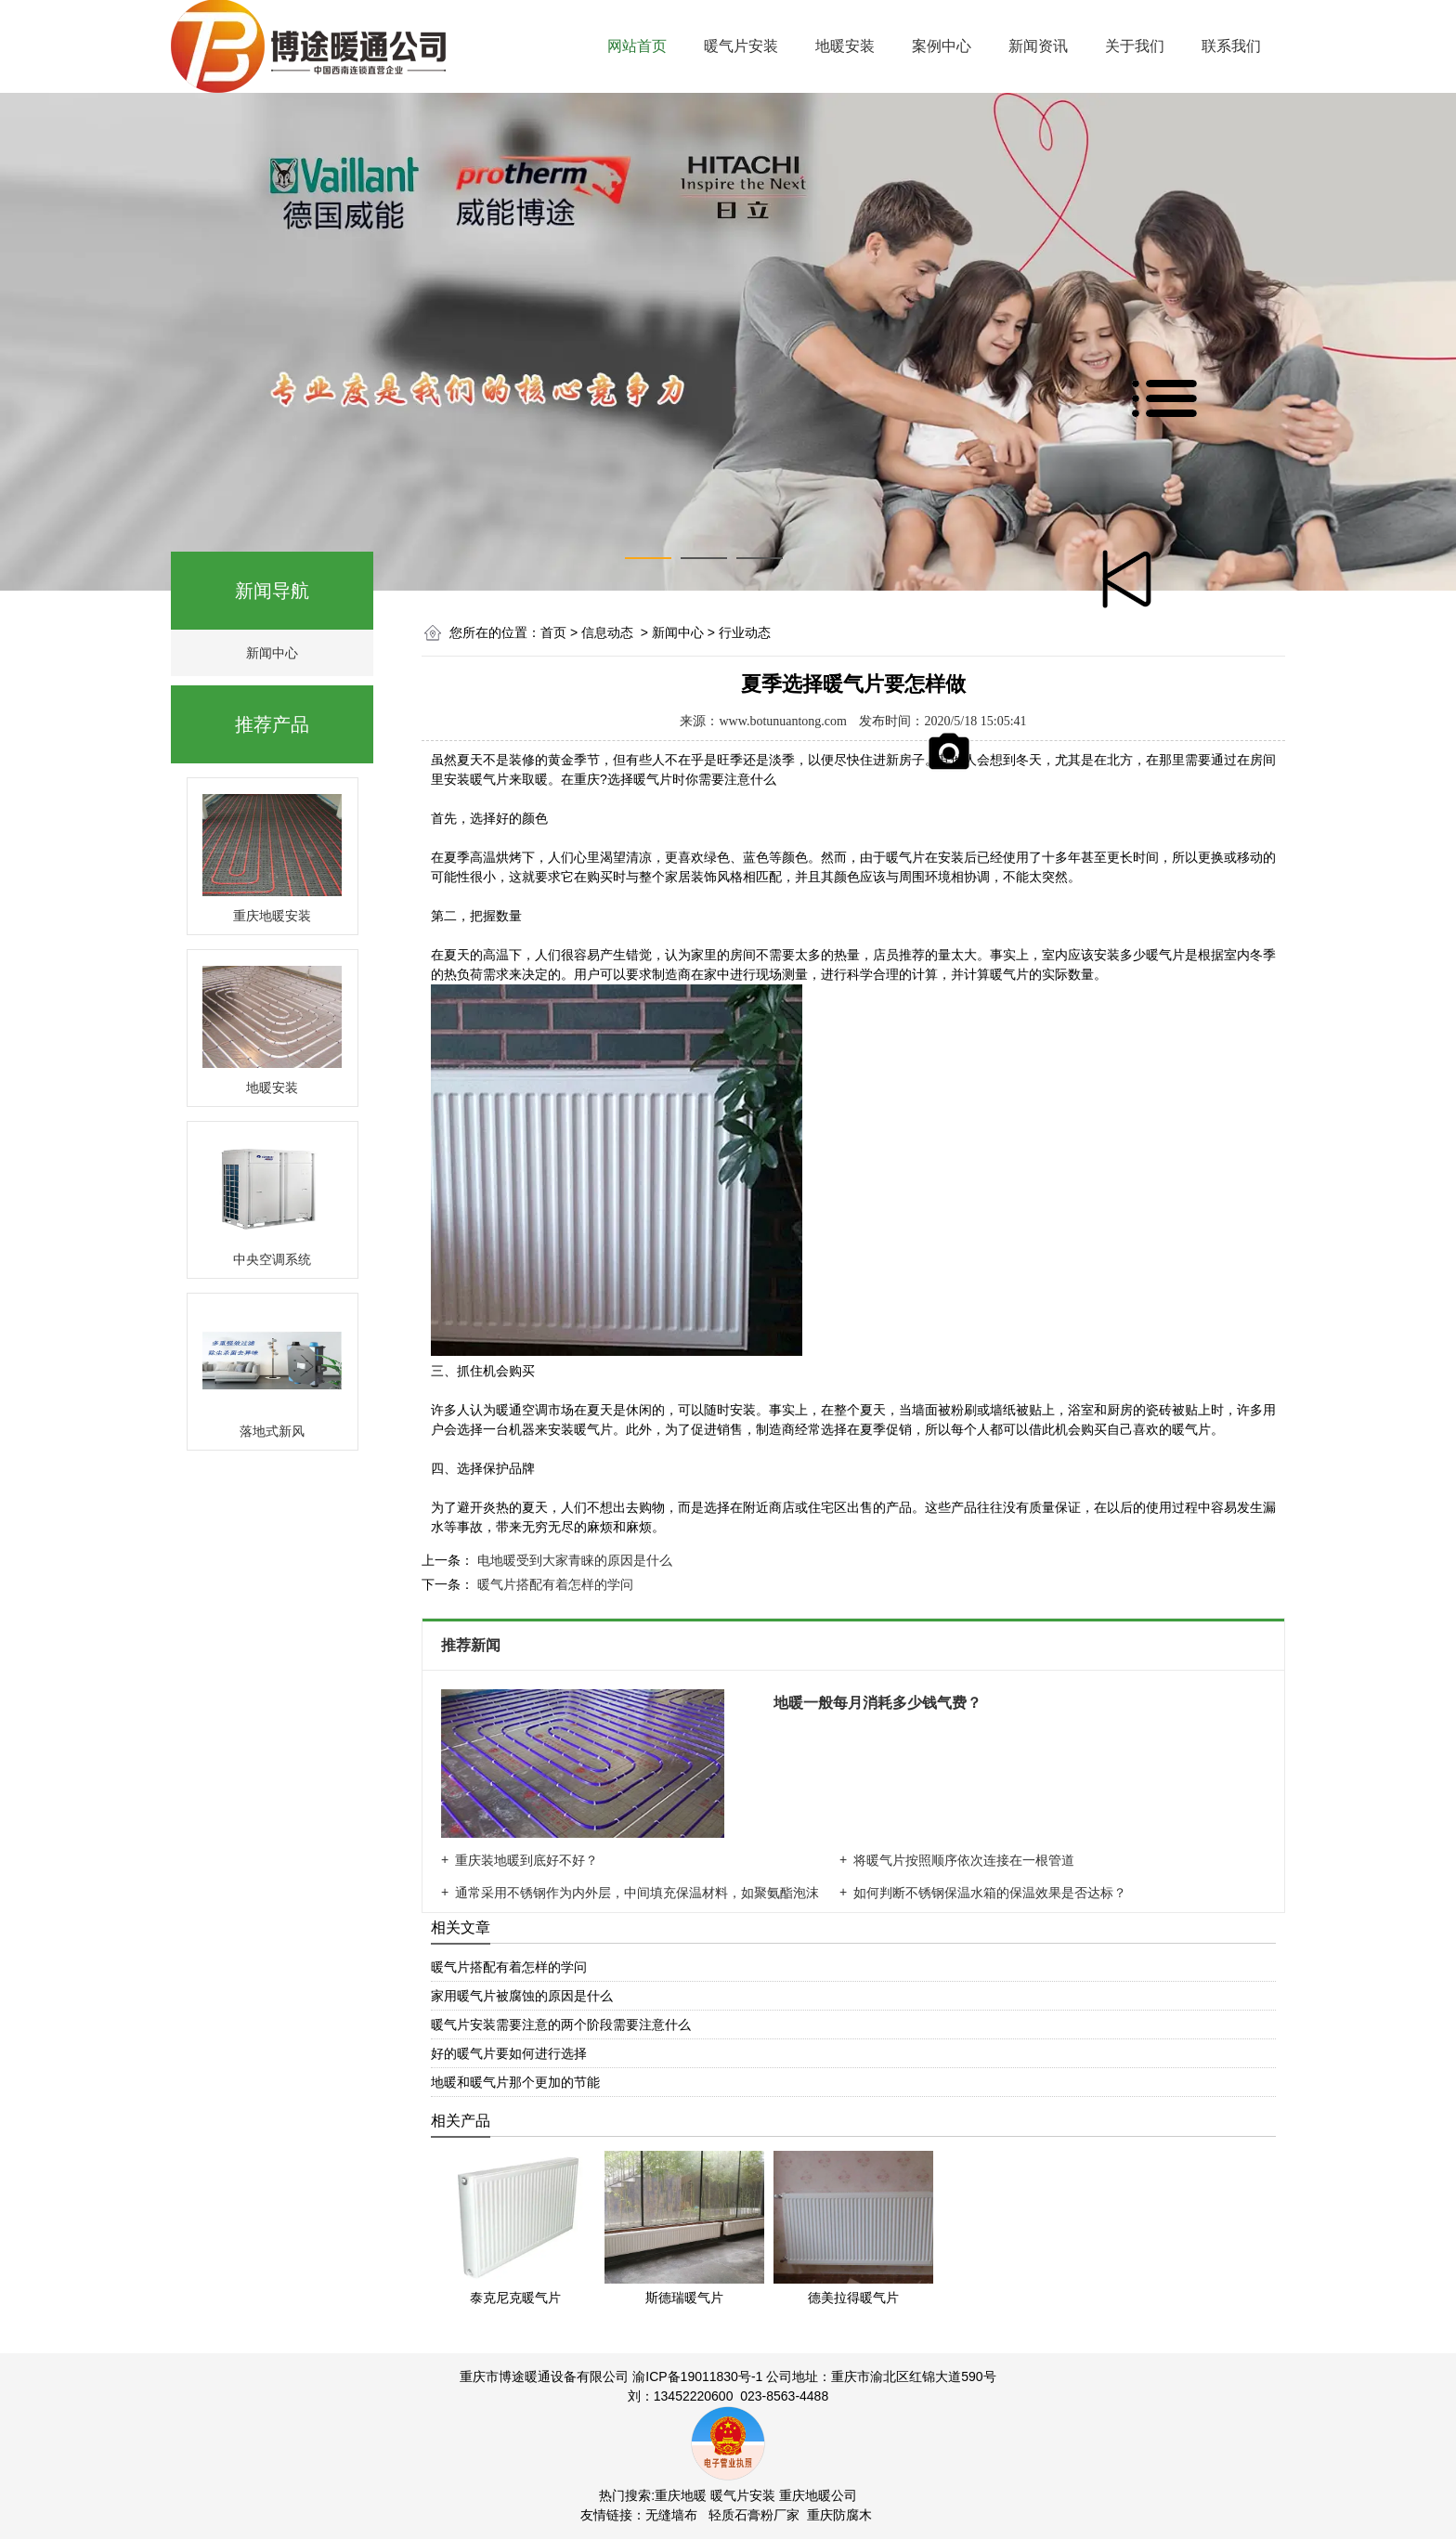  Describe the element at coordinates (1126, 579) in the screenshot. I see `skip to previous track` at that location.